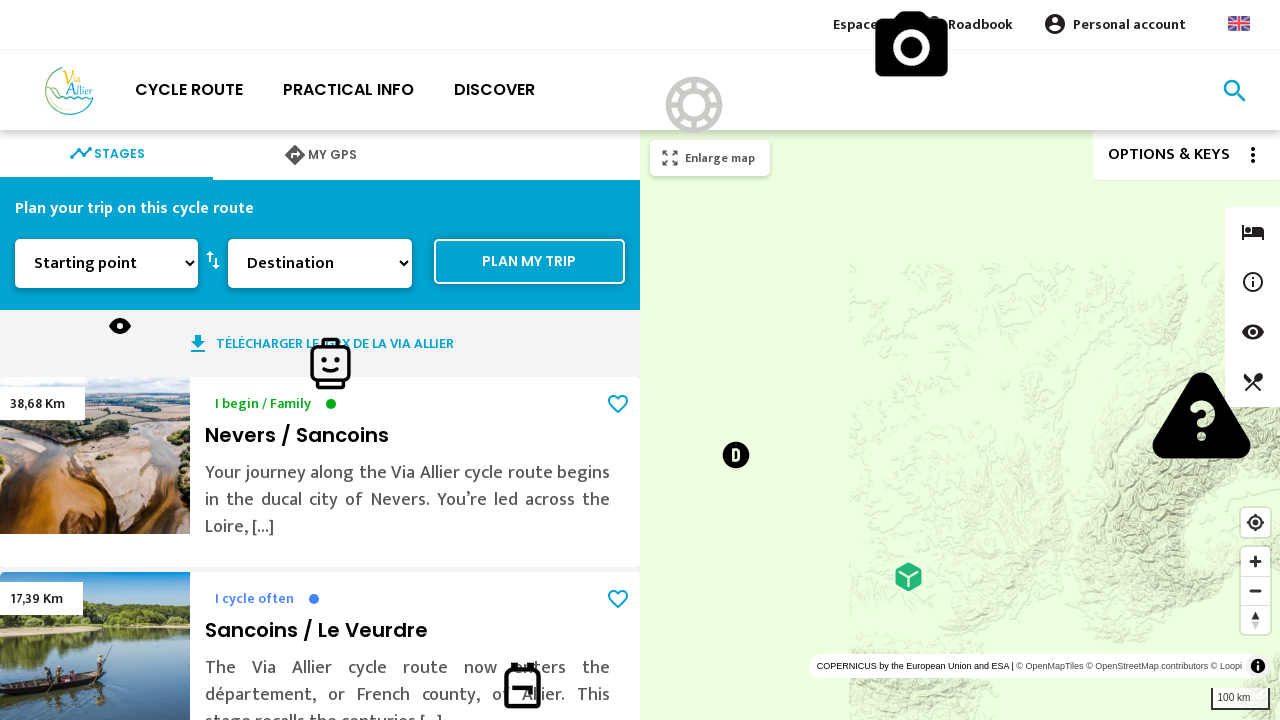 This screenshot has width=1280, height=720. I want to click on take a photo, so click(911, 47).